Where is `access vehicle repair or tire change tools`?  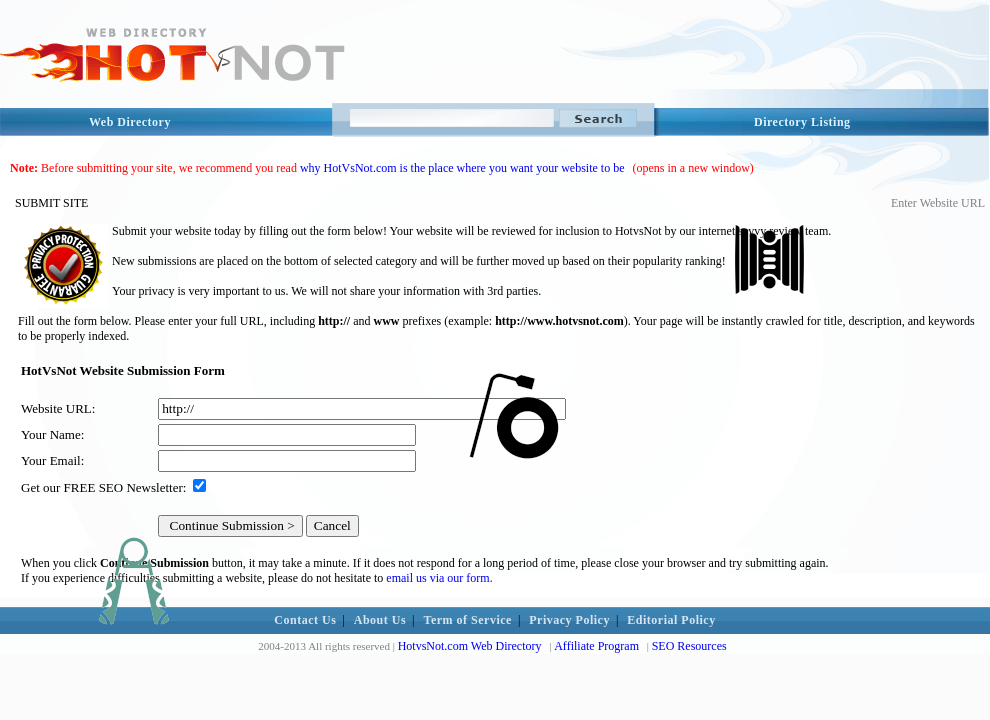 access vehicle repair or tire change tools is located at coordinates (514, 416).